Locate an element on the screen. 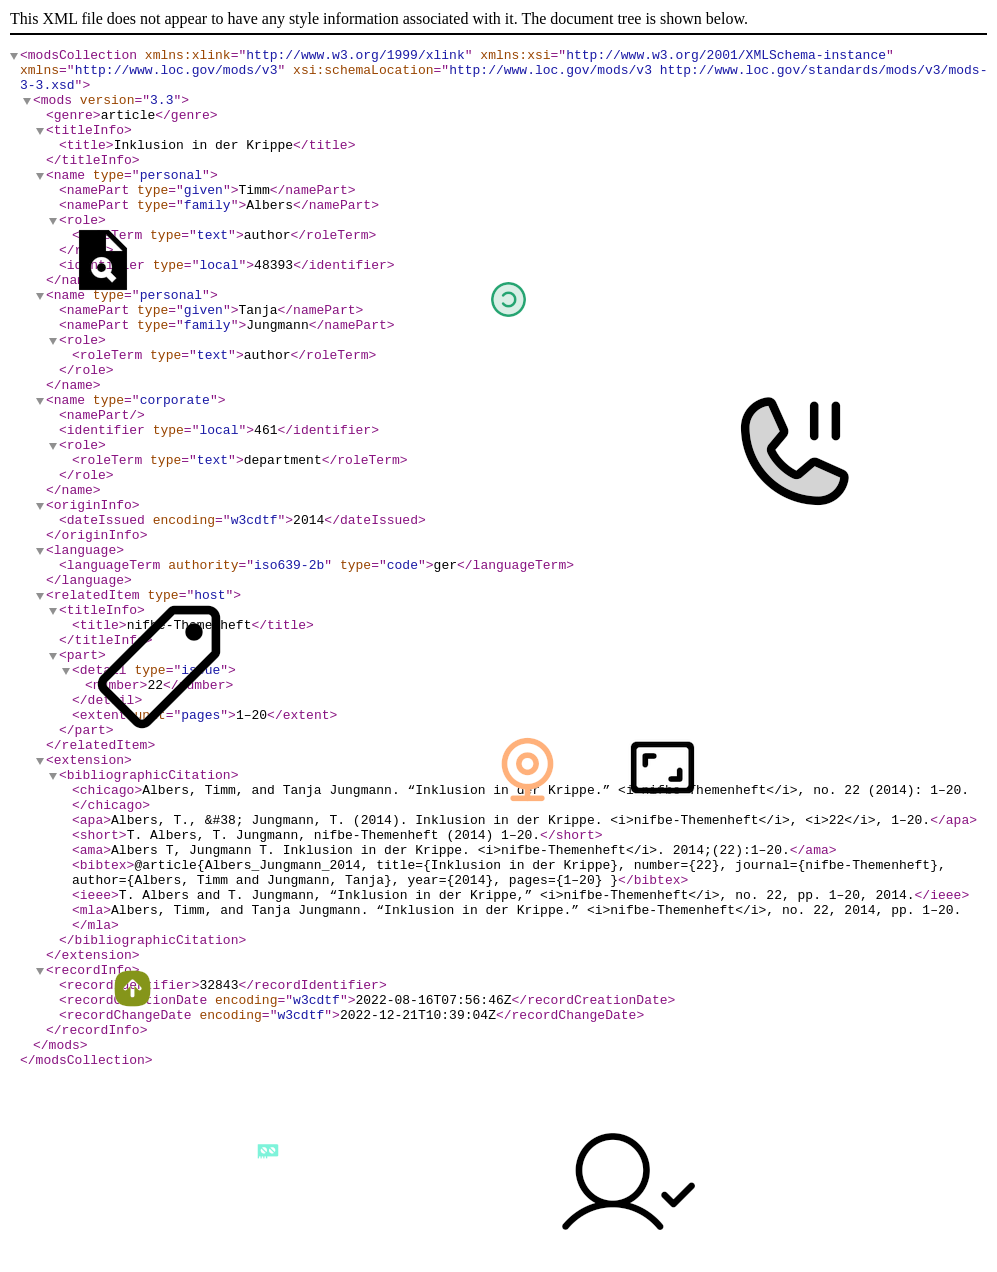 Image resolution: width=997 pixels, height=1272 pixels. scan document for plagiarism is located at coordinates (103, 260).